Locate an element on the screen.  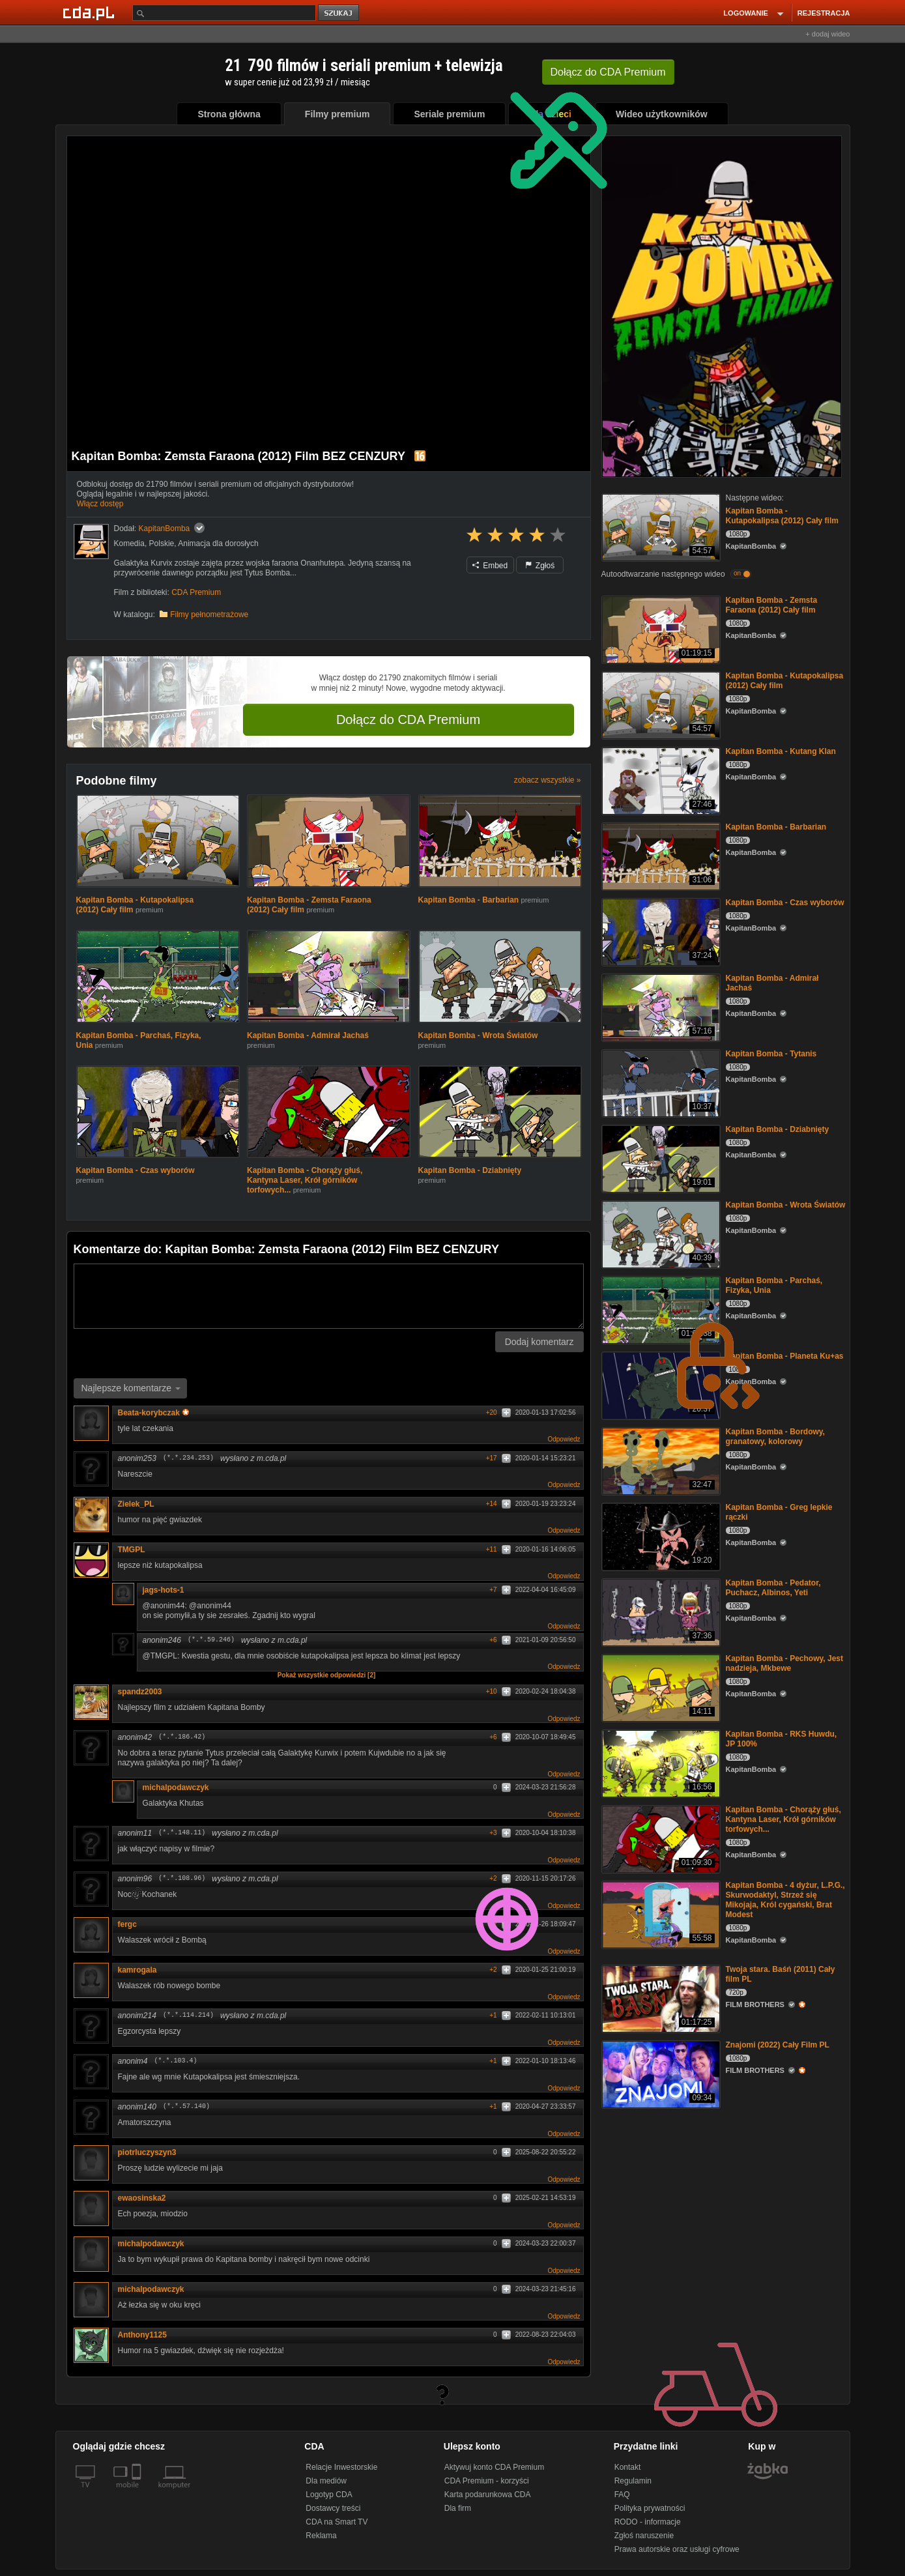
select moped or scooter delivery option is located at coordinates (715, 2388).